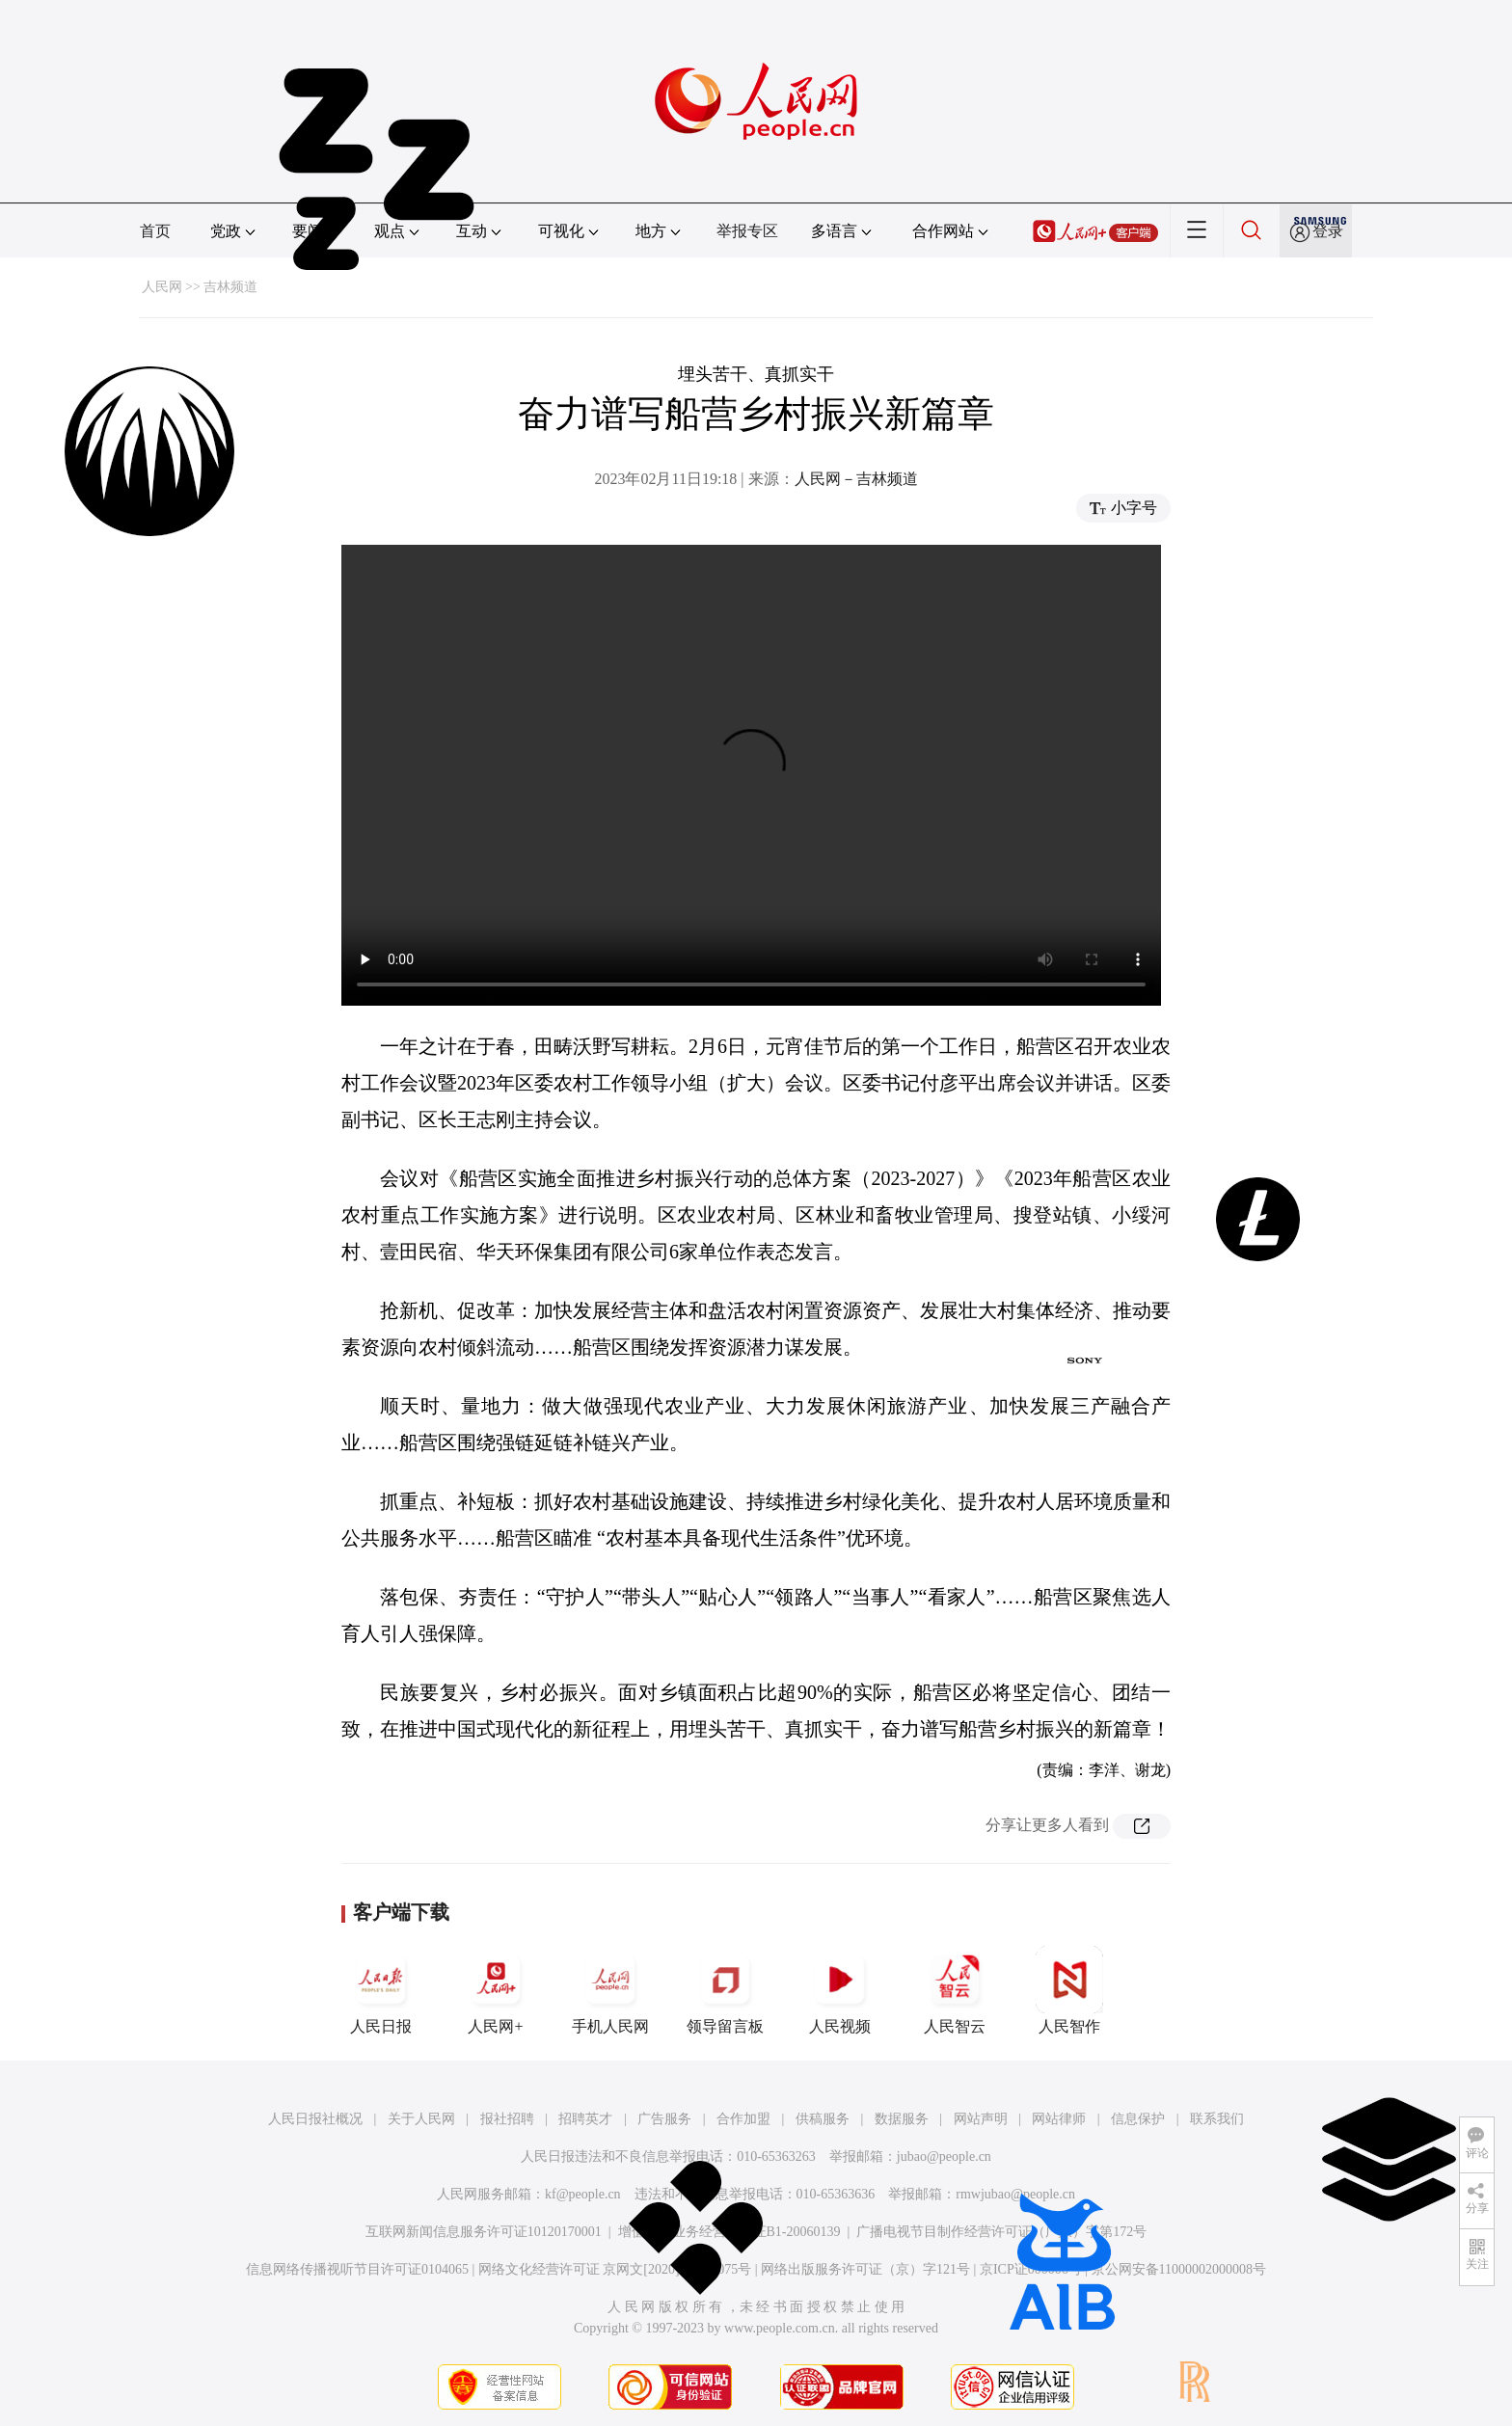 The width and height of the screenshot is (1512, 2426). What do you see at coordinates (1195, 2382) in the screenshot?
I see `rolls-royce brand logo` at bounding box center [1195, 2382].